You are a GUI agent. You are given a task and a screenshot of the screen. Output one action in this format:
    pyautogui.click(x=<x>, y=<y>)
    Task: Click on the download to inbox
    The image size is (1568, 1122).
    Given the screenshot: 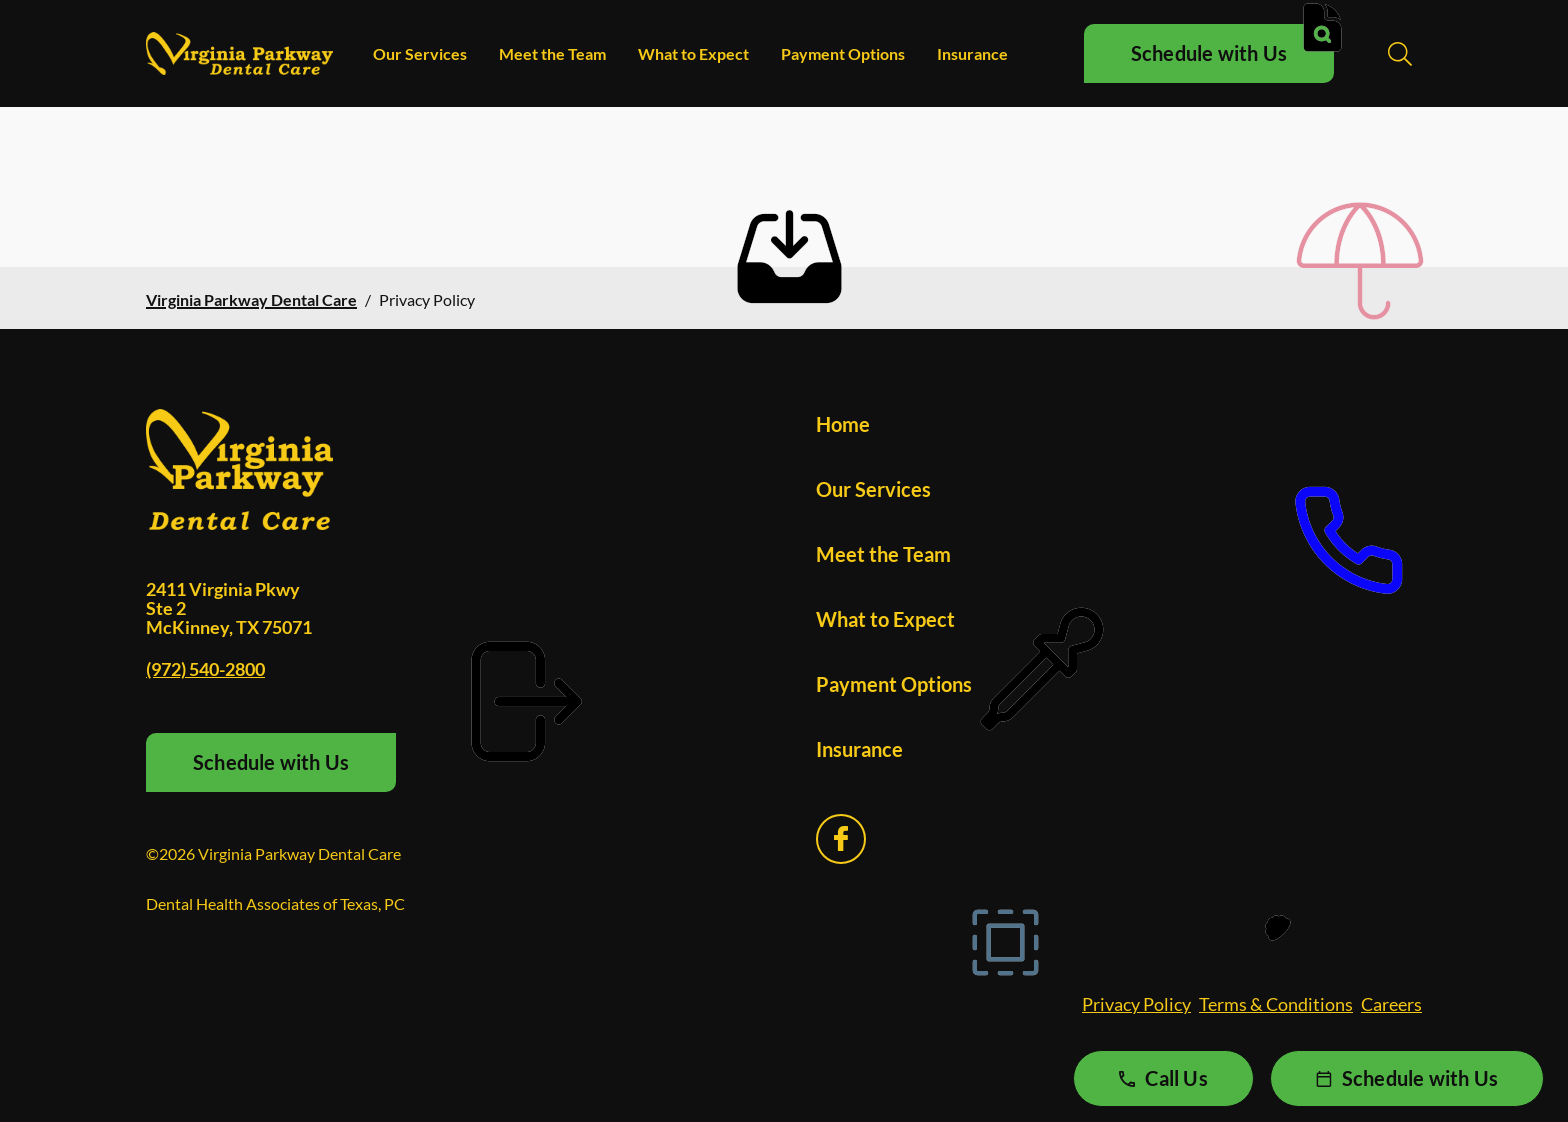 What is the action you would take?
    pyautogui.click(x=789, y=258)
    